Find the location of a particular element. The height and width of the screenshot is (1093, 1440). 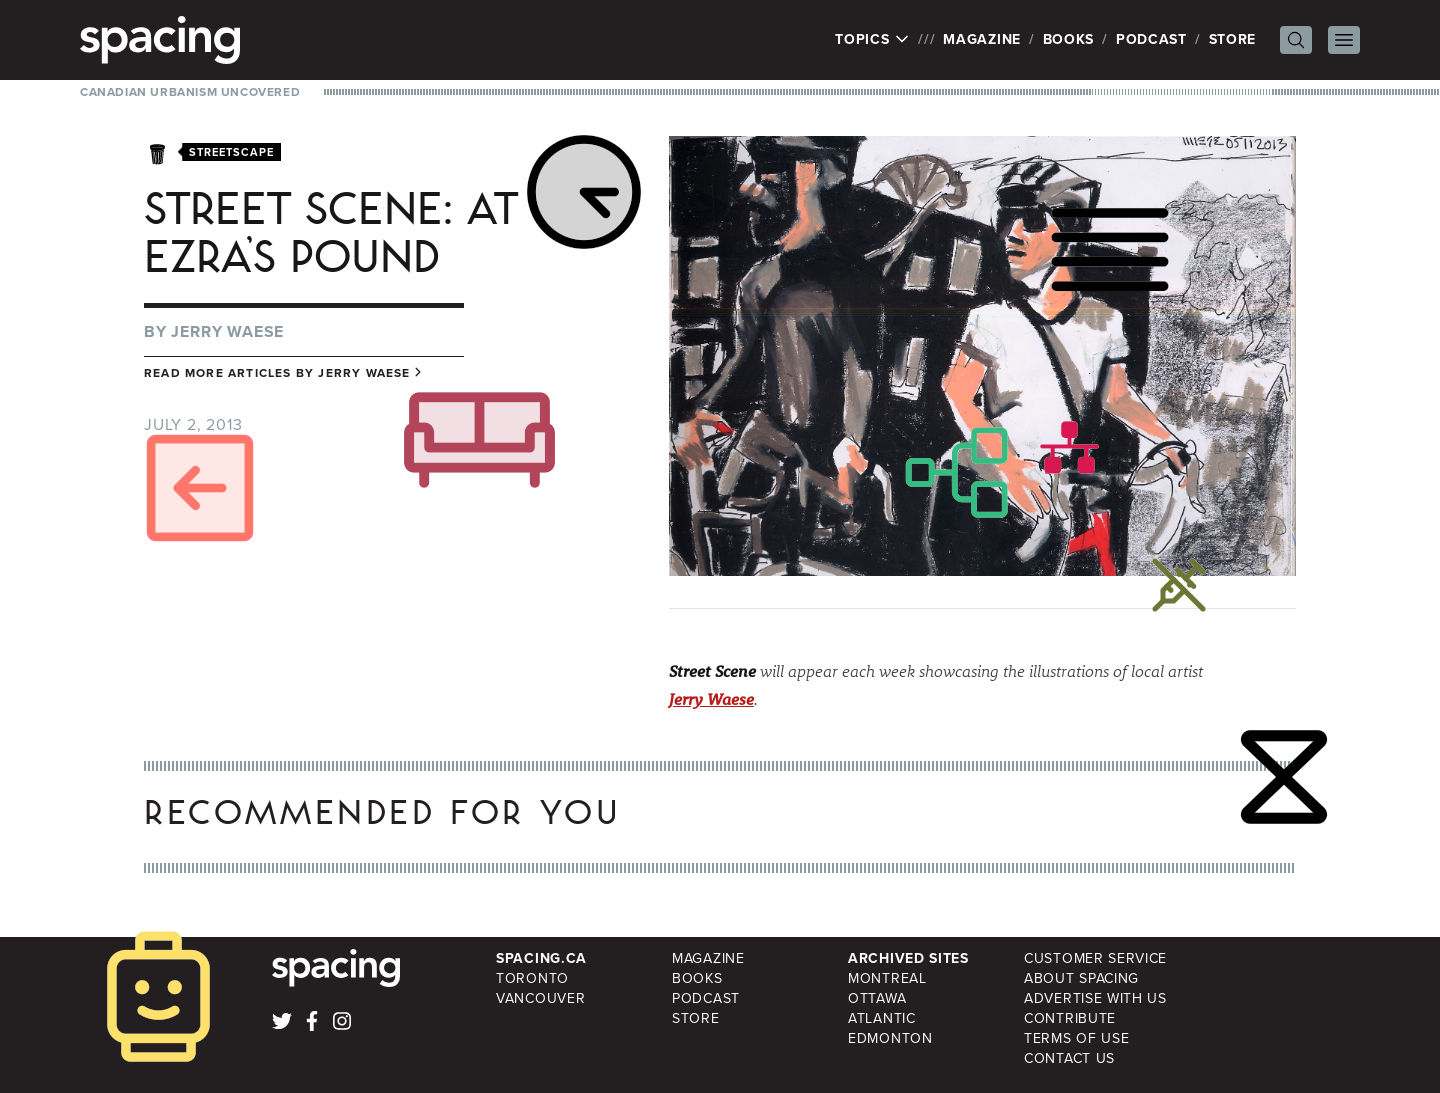

go back to the previous screen is located at coordinates (200, 488).